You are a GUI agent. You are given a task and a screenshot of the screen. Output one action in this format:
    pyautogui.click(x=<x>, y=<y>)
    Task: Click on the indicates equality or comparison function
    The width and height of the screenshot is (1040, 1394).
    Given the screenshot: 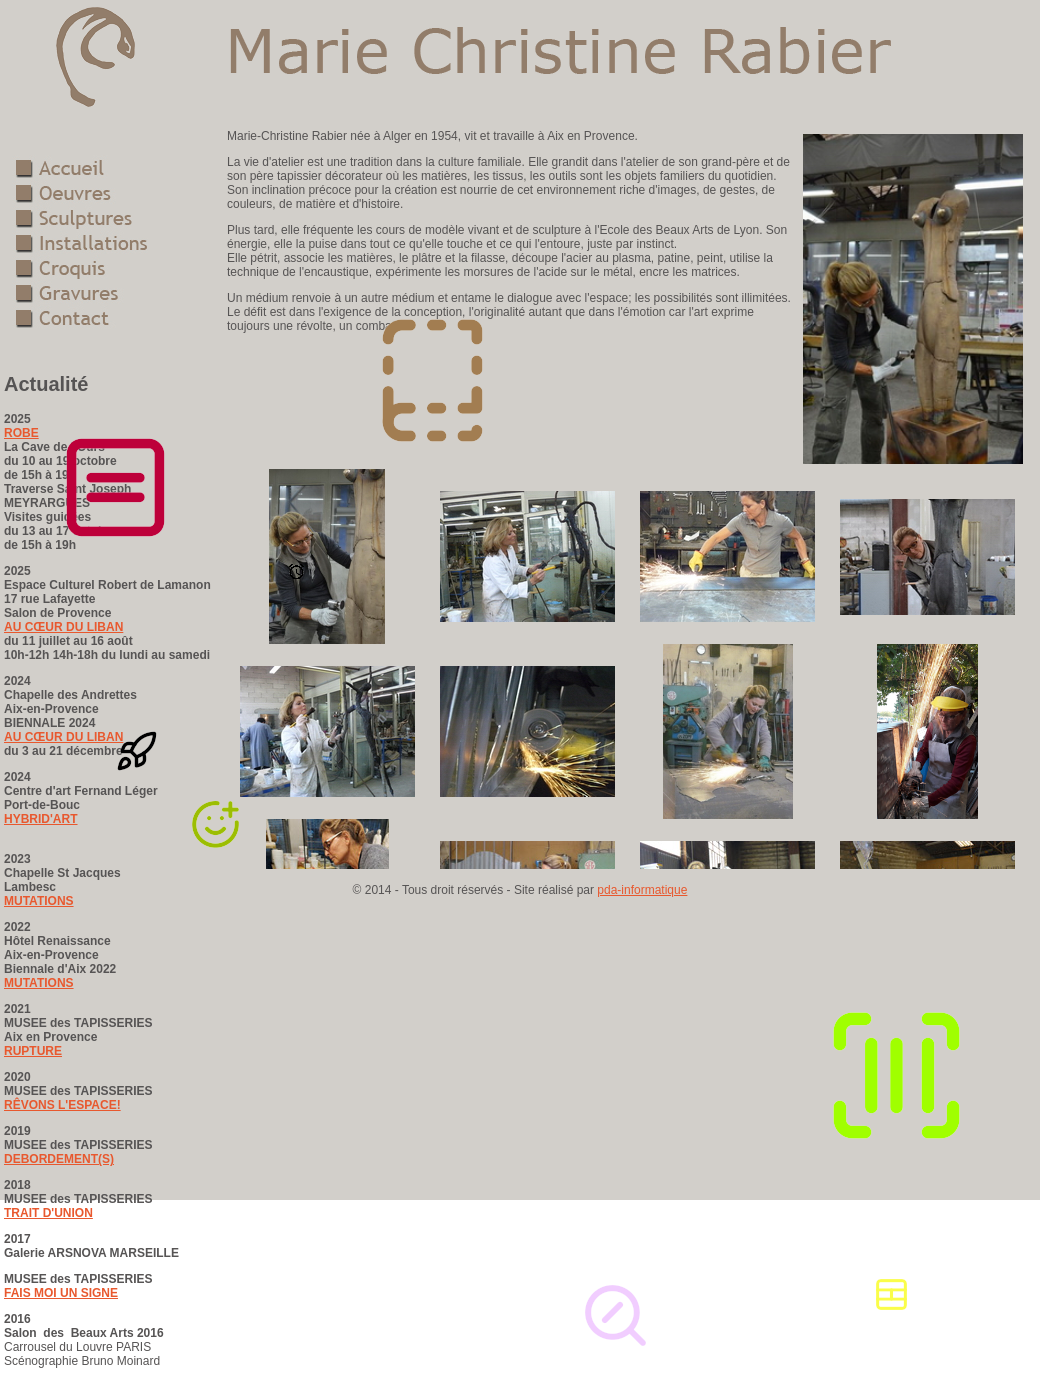 What is the action you would take?
    pyautogui.click(x=115, y=487)
    